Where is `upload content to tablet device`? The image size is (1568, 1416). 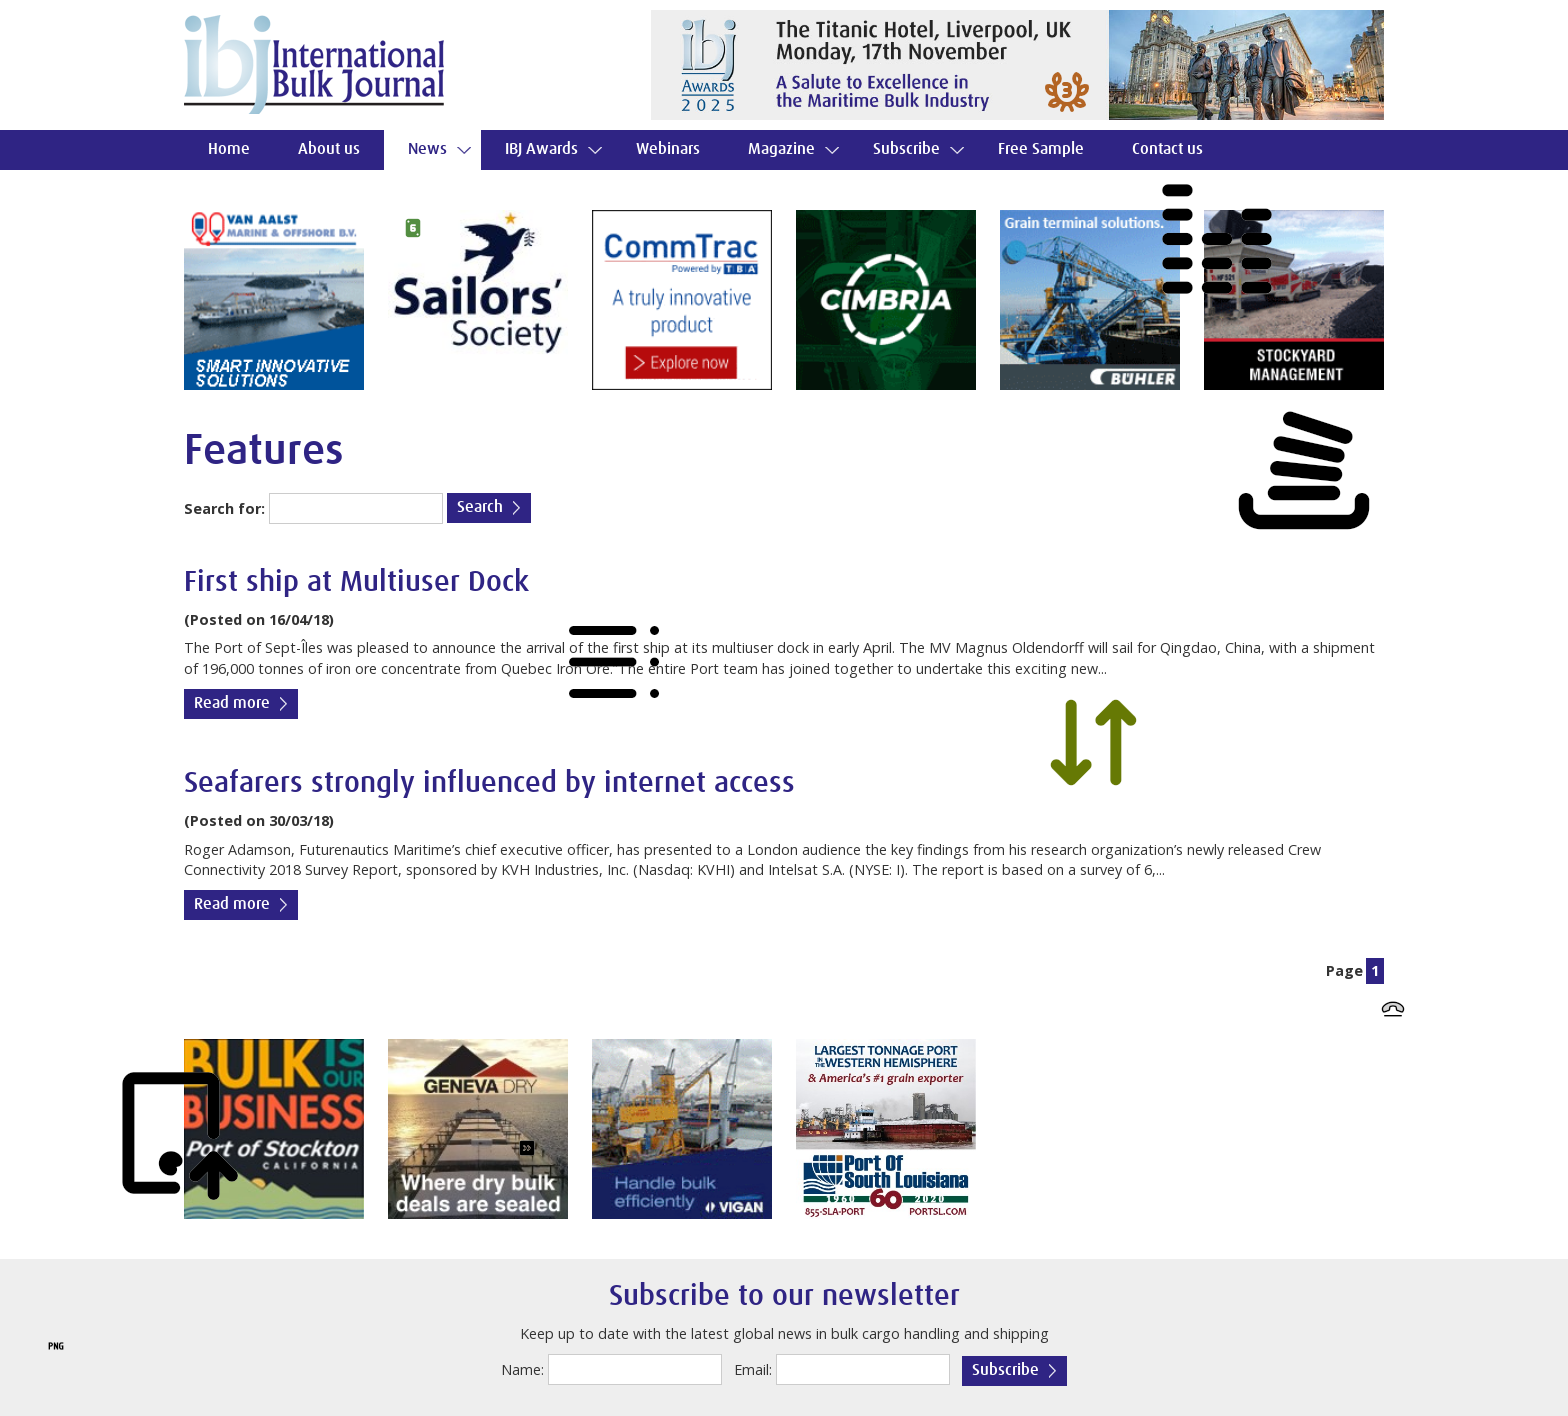
upload content to tablet device is located at coordinates (171, 1133).